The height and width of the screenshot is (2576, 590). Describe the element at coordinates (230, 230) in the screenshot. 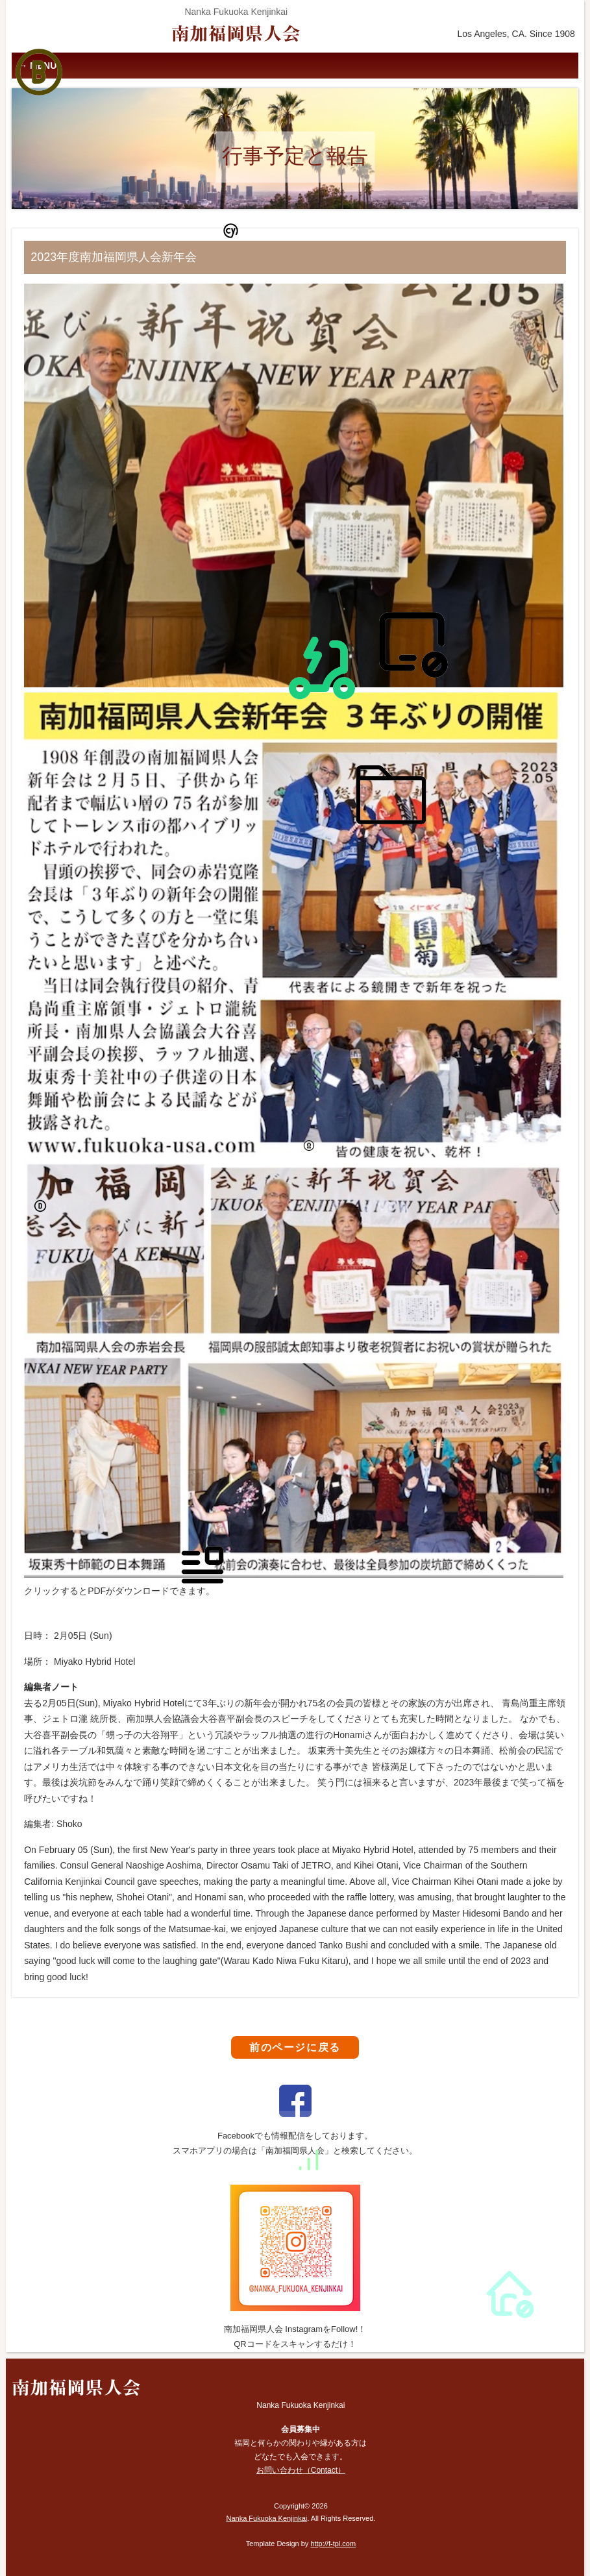

I see `cypress testing framework logo` at that location.